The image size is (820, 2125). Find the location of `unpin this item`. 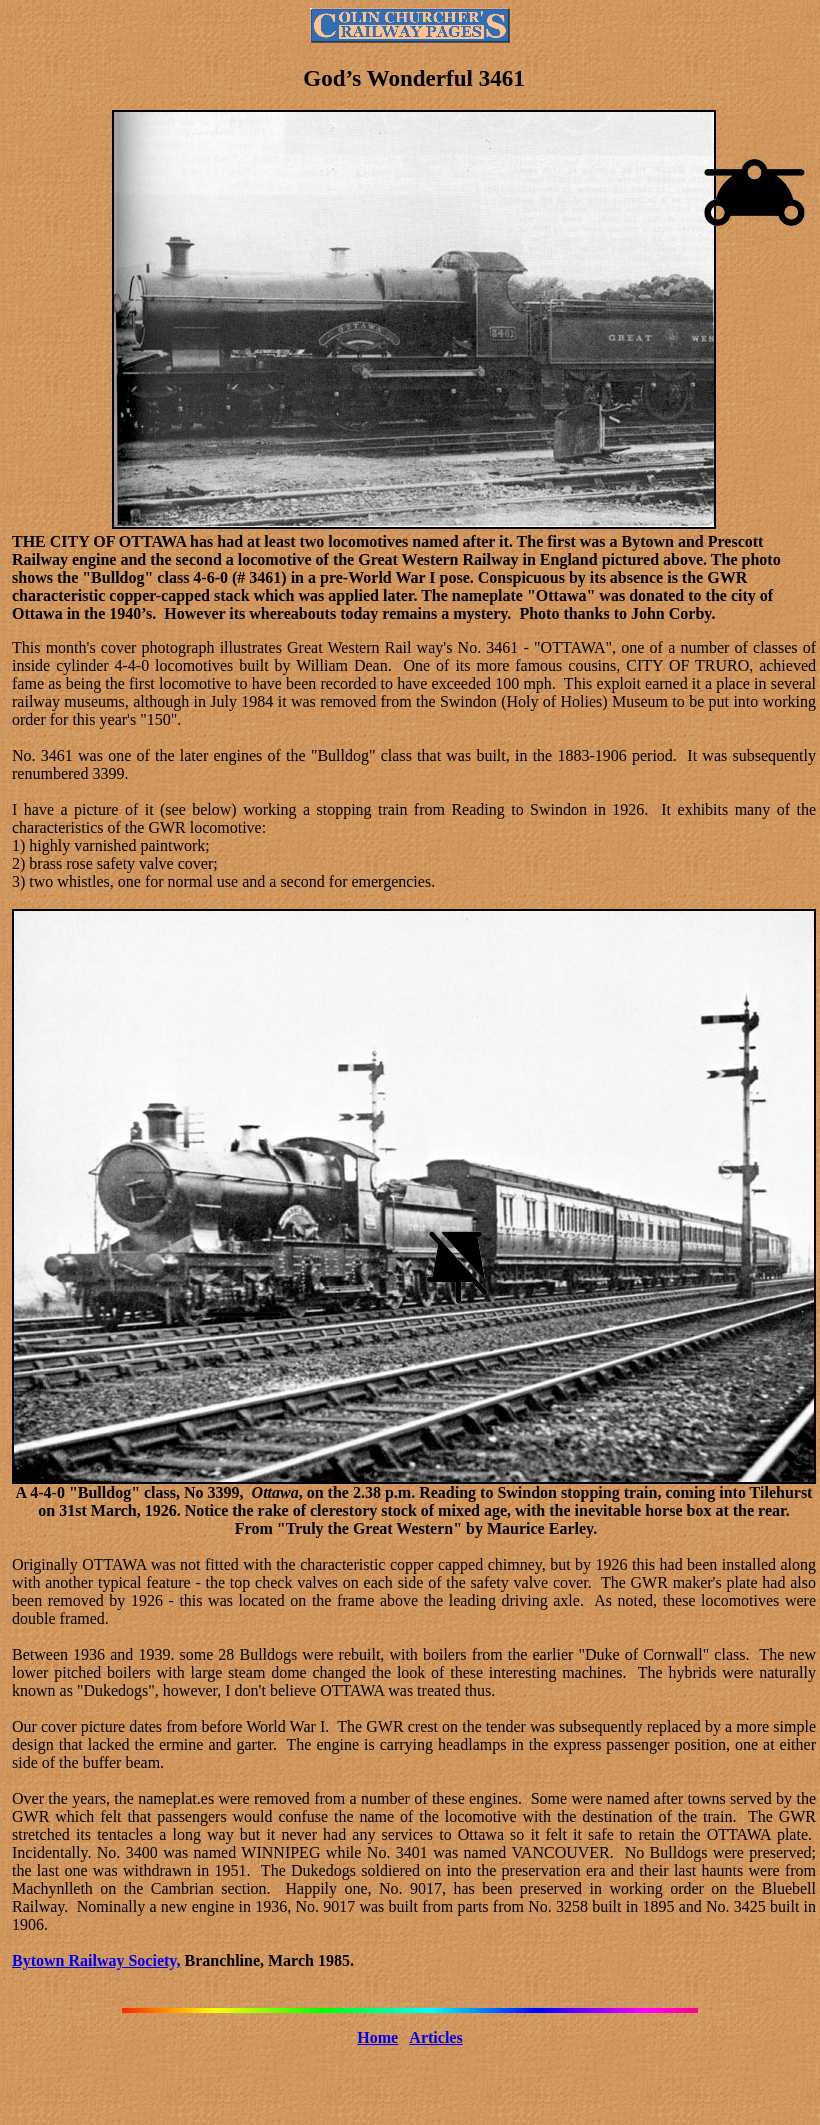

unpin this item is located at coordinates (458, 1263).